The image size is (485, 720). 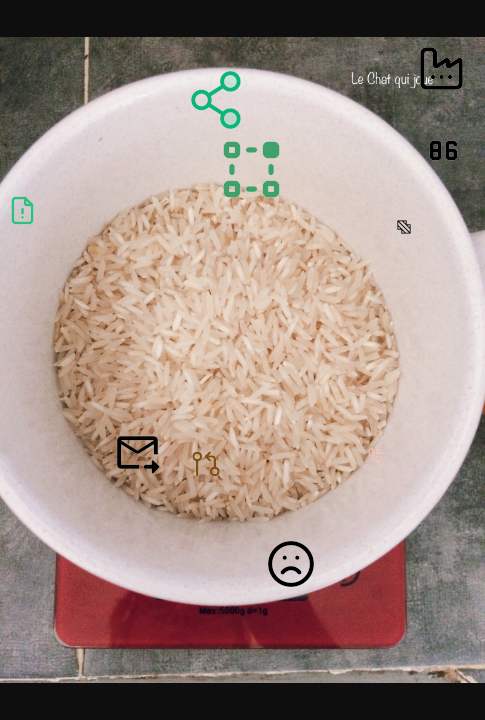 I want to click on submit negative feedback or rating, so click(x=291, y=564).